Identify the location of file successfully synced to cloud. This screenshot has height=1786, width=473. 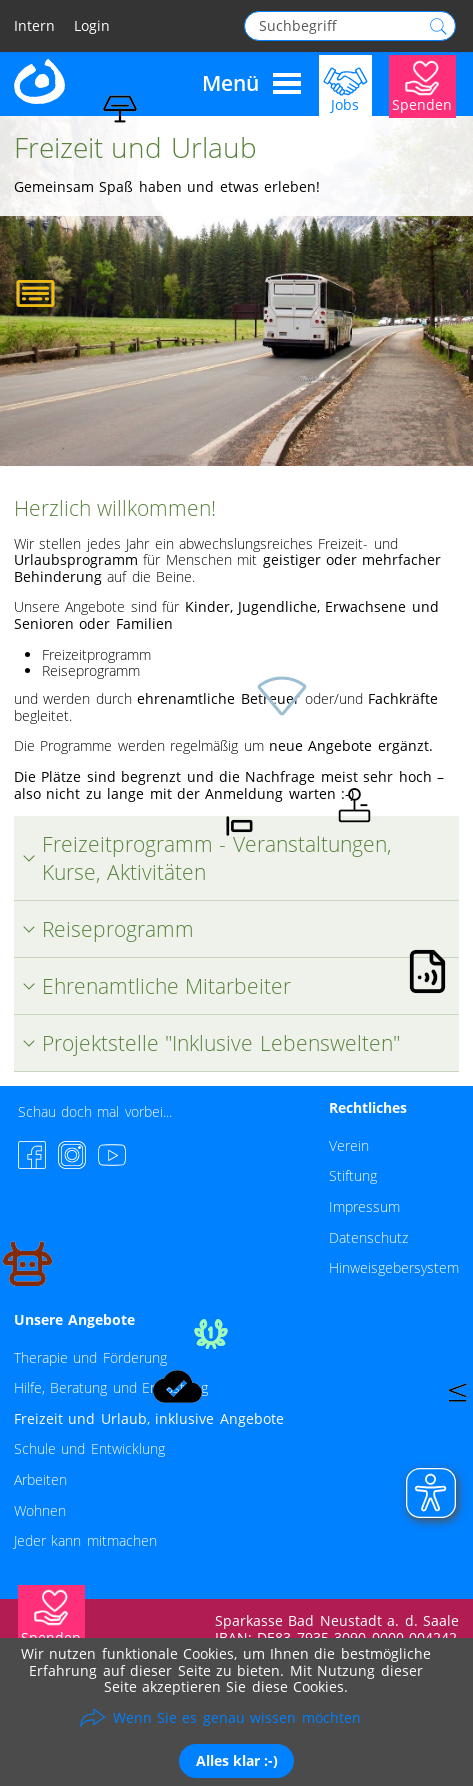
(177, 1386).